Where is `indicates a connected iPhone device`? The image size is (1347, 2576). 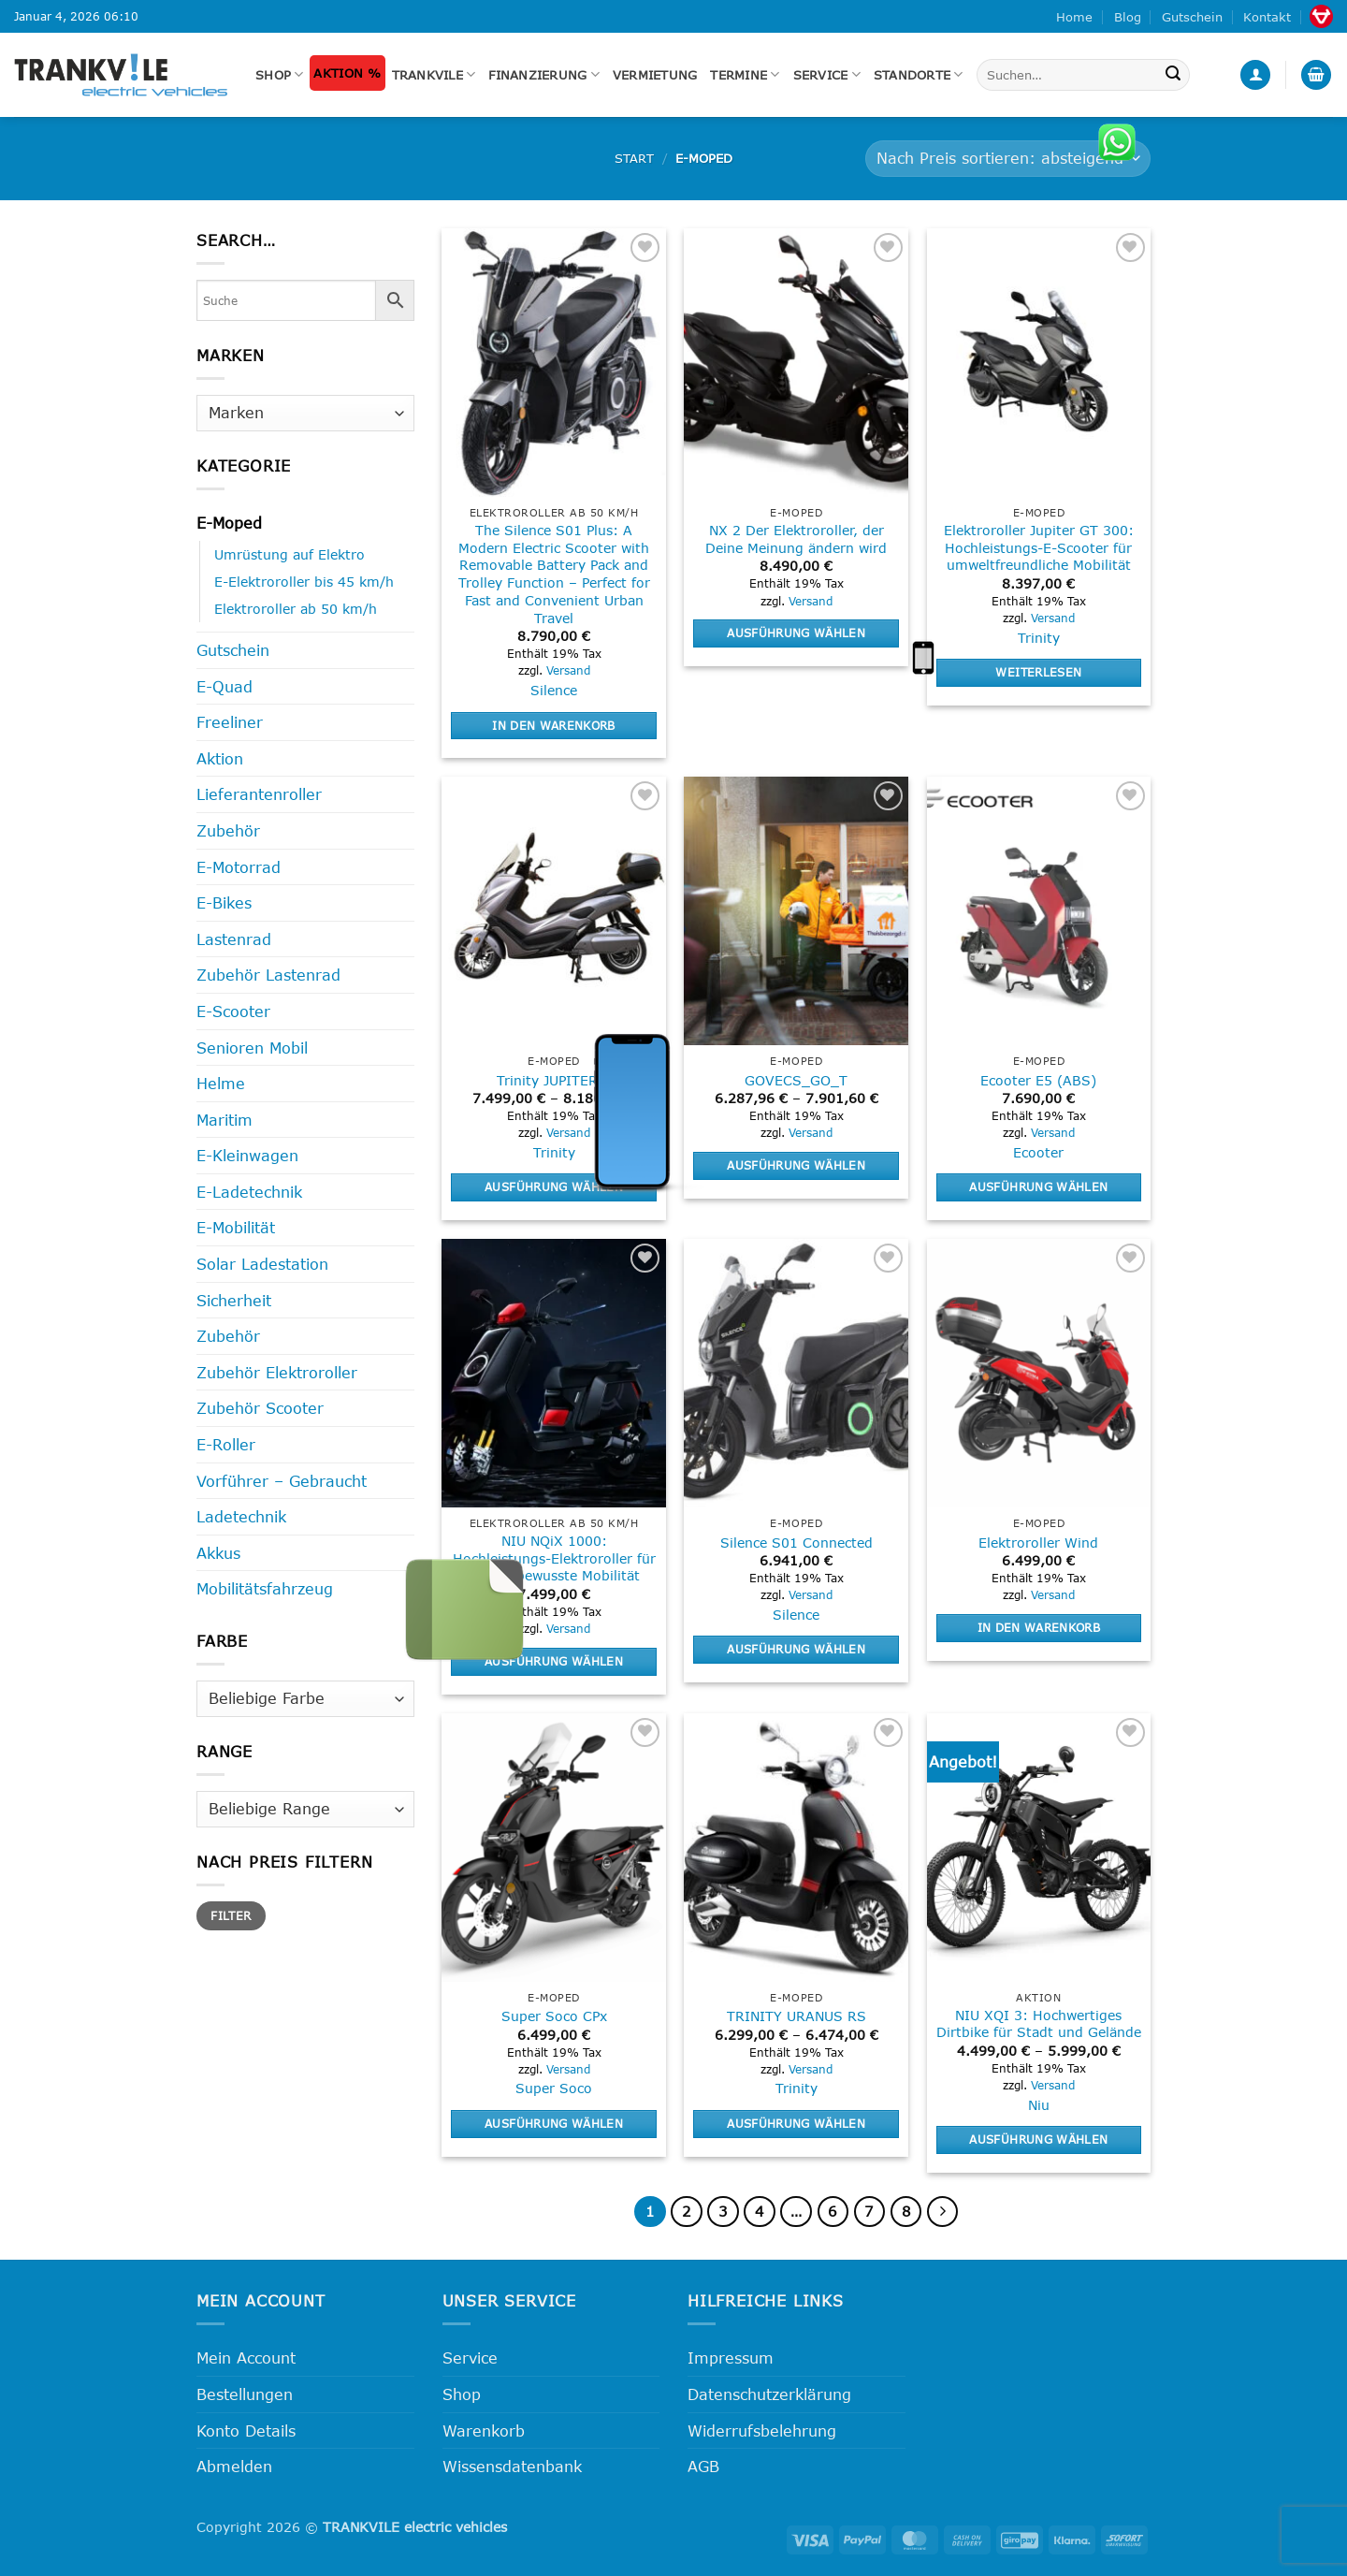
indicates a connected iPhone device is located at coordinates (631, 1113).